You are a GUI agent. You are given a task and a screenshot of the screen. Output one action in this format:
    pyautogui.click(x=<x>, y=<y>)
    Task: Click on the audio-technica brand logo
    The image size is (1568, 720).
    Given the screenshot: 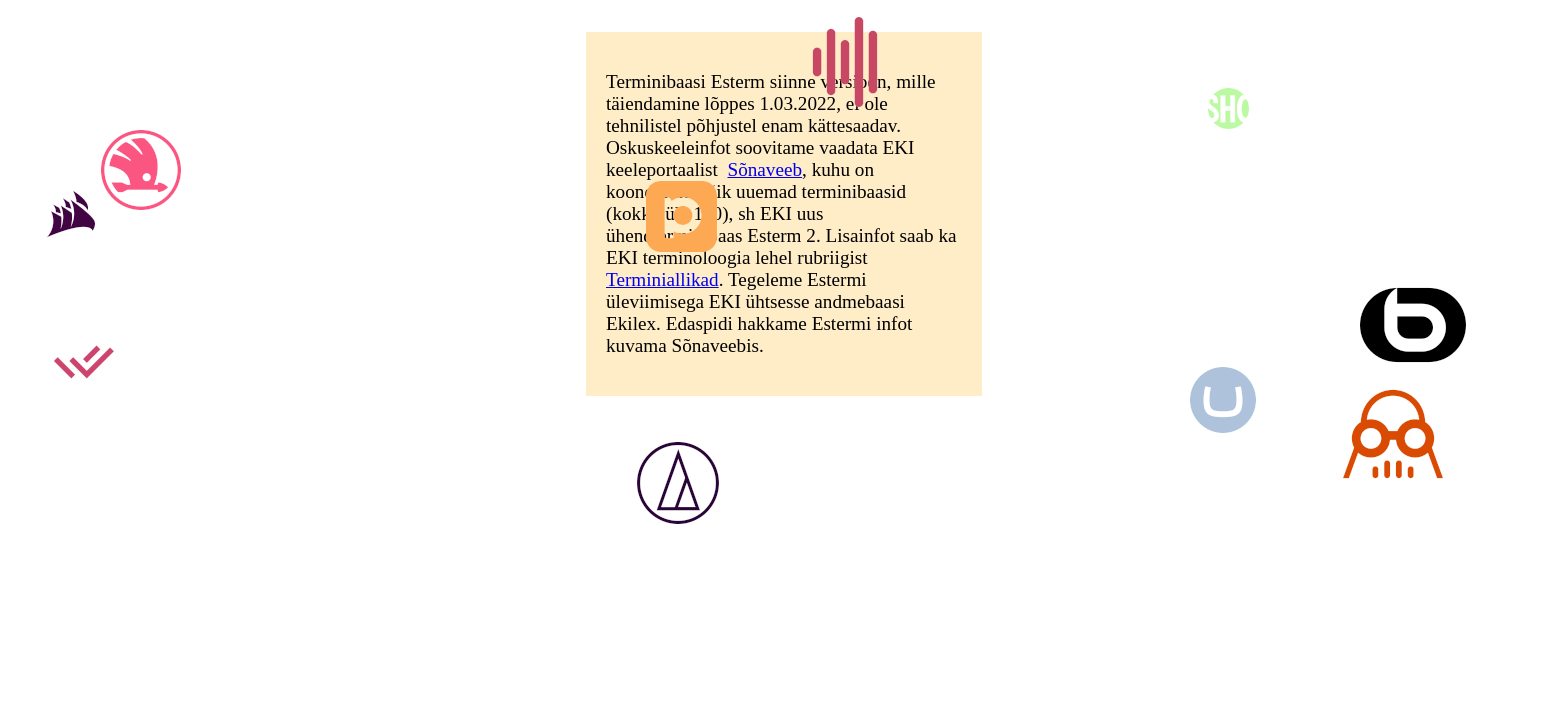 What is the action you would take?
    pyautogui.click(x=678, y=483)
    